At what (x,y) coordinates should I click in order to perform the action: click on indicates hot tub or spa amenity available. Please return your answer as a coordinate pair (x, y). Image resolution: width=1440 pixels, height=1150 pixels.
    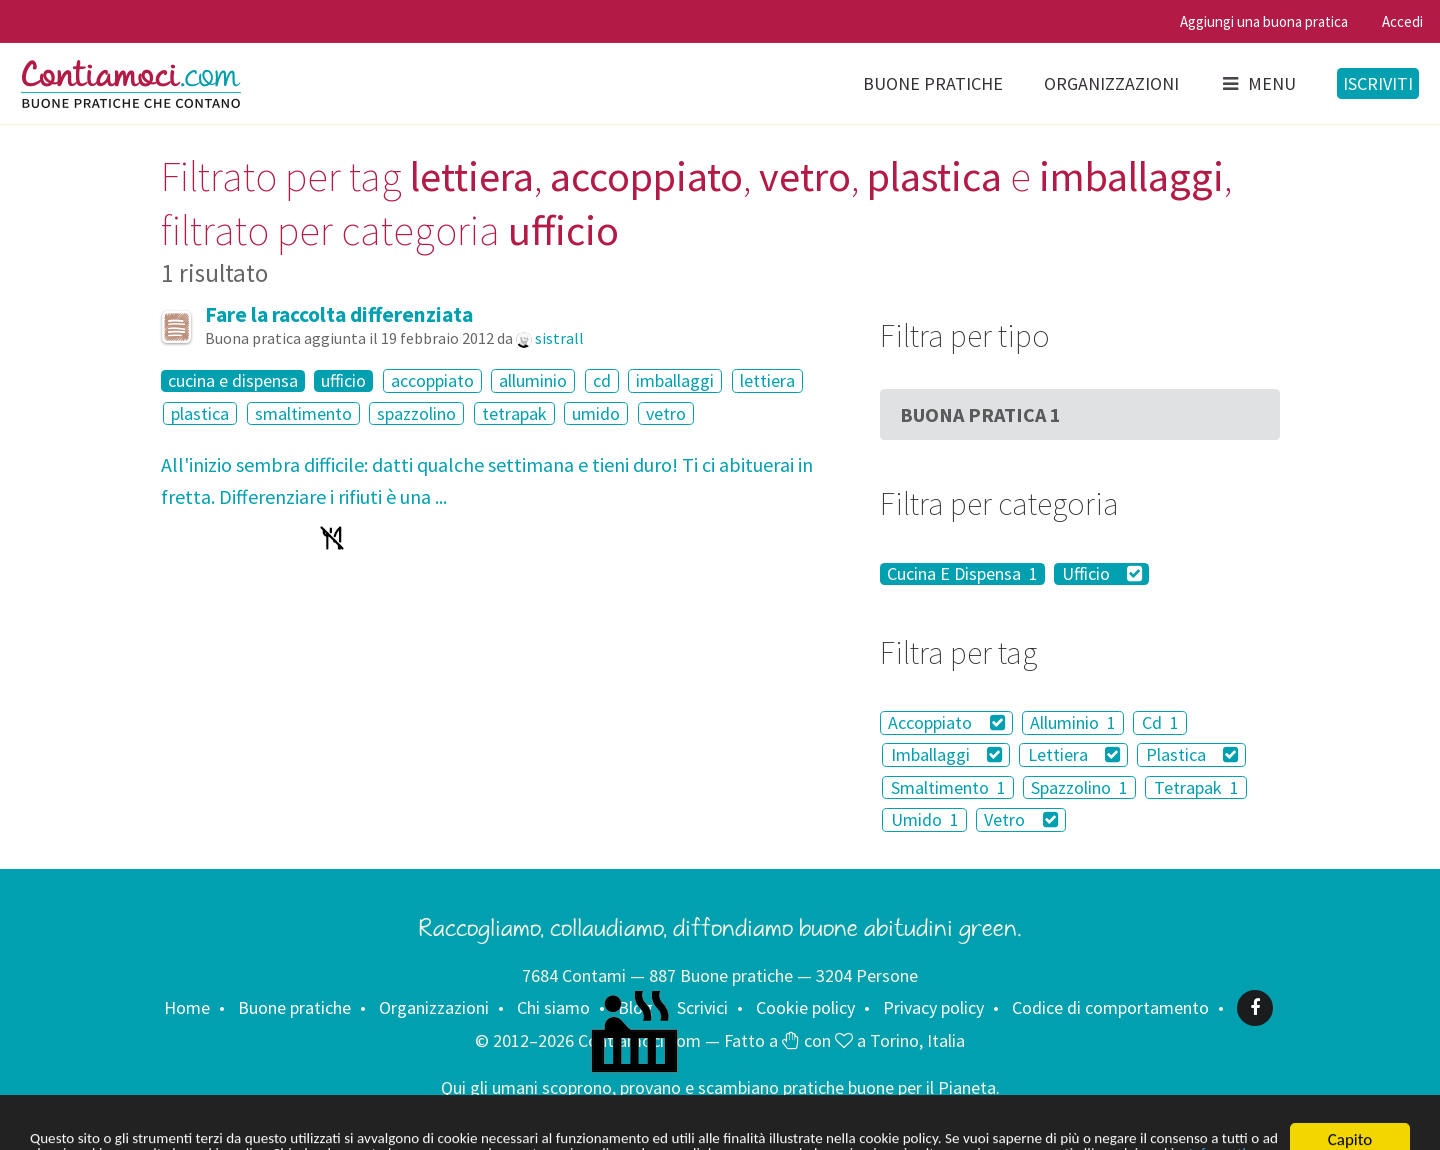
    Looking at the image, I should click on (634, 1029).